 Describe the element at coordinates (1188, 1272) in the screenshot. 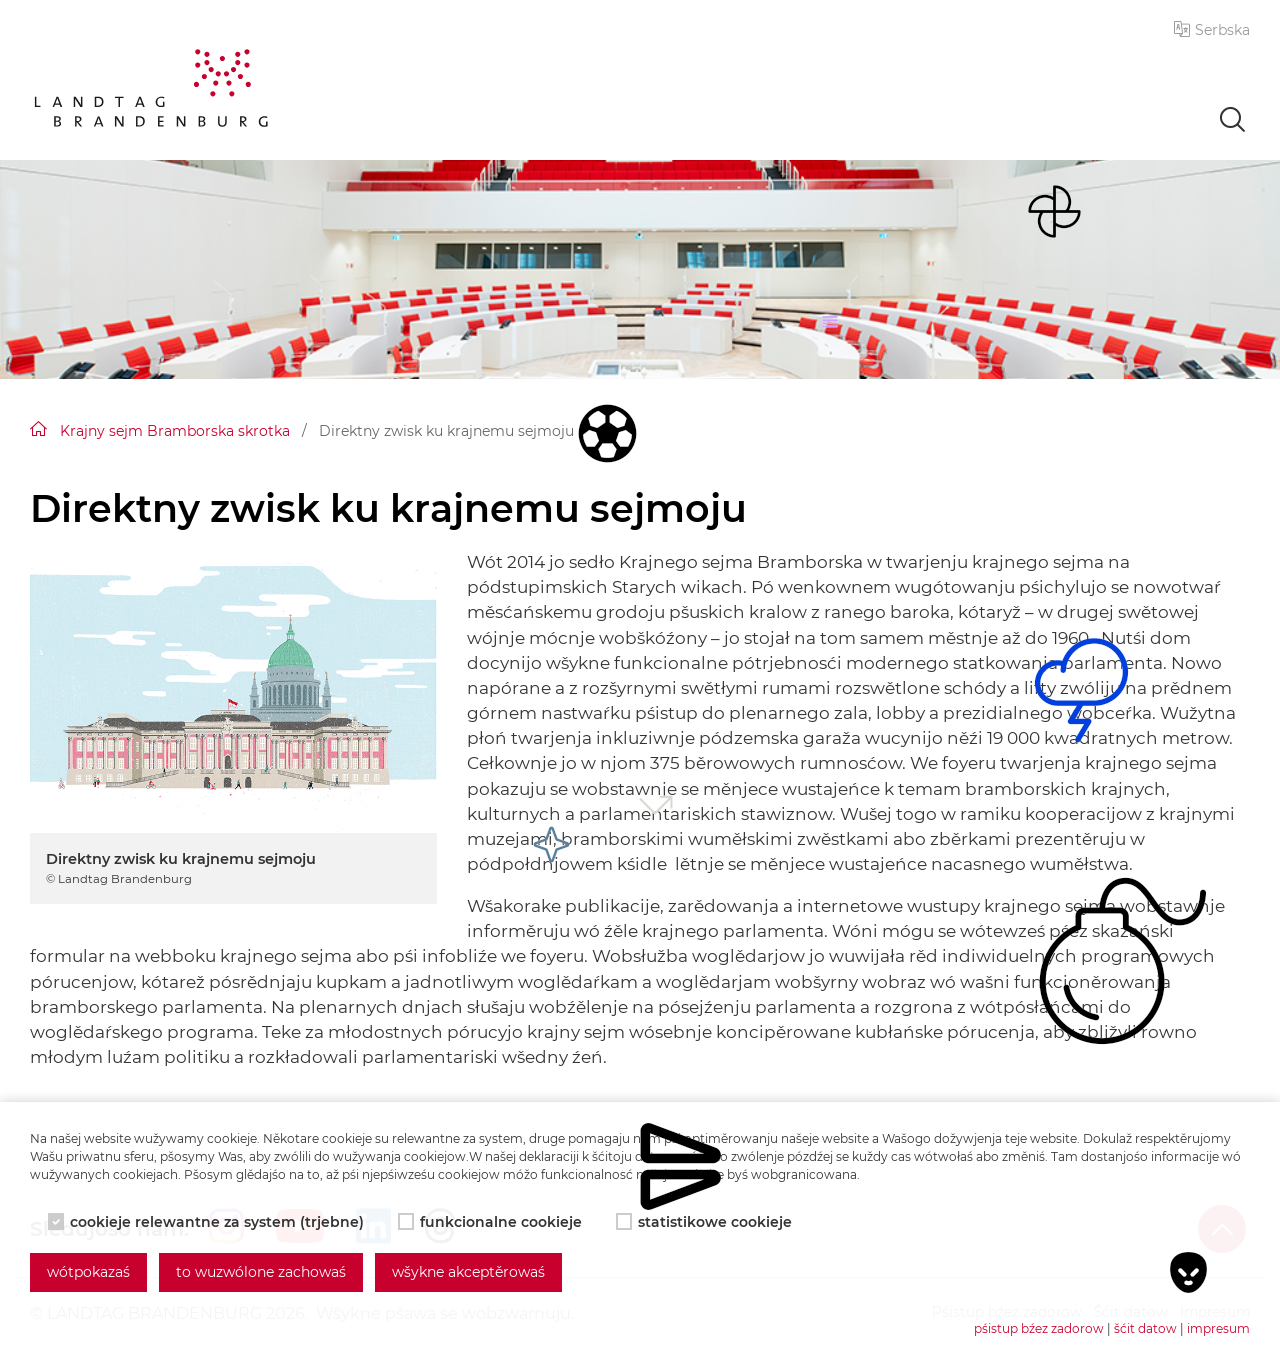

I see `access sci-fi or space-themed content` at that location.